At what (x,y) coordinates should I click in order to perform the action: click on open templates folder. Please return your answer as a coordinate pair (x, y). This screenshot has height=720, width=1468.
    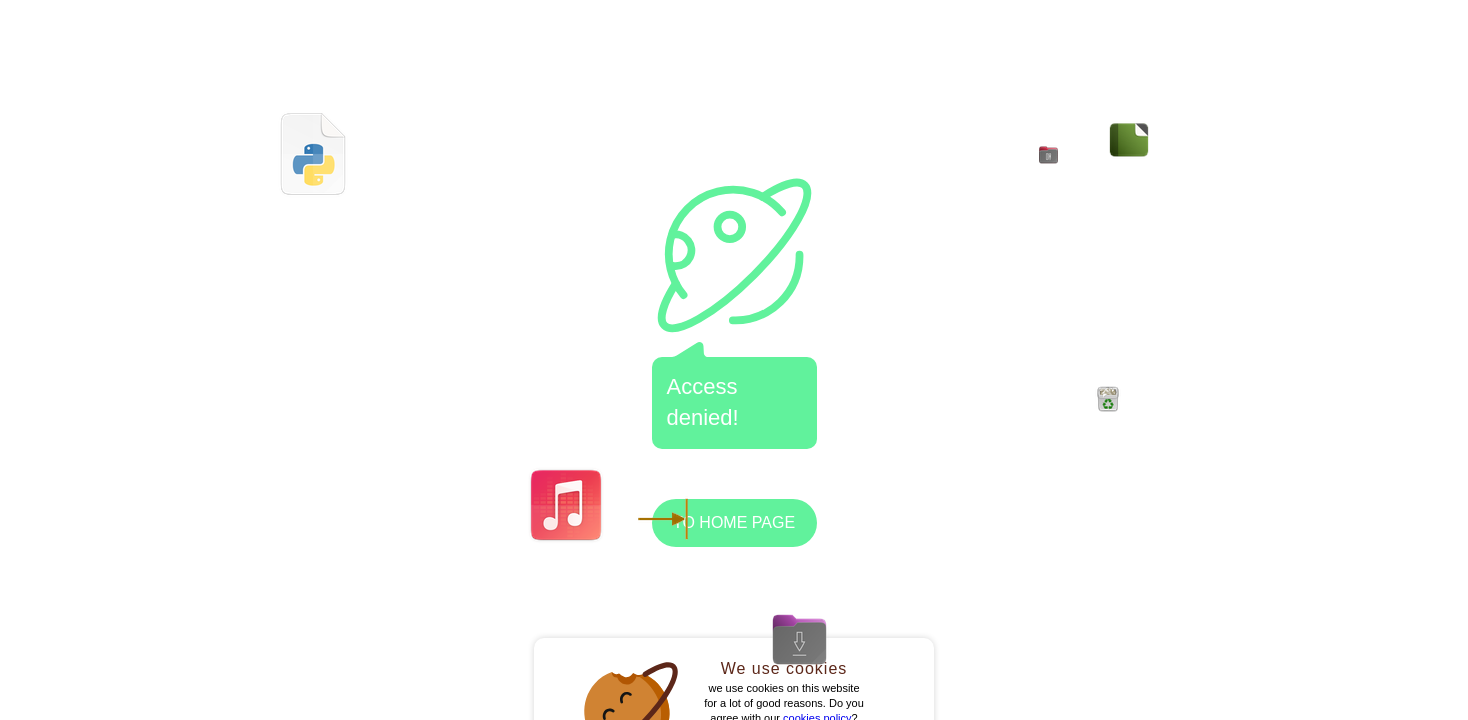
    Looking at the image, I should click on (1048, 154).